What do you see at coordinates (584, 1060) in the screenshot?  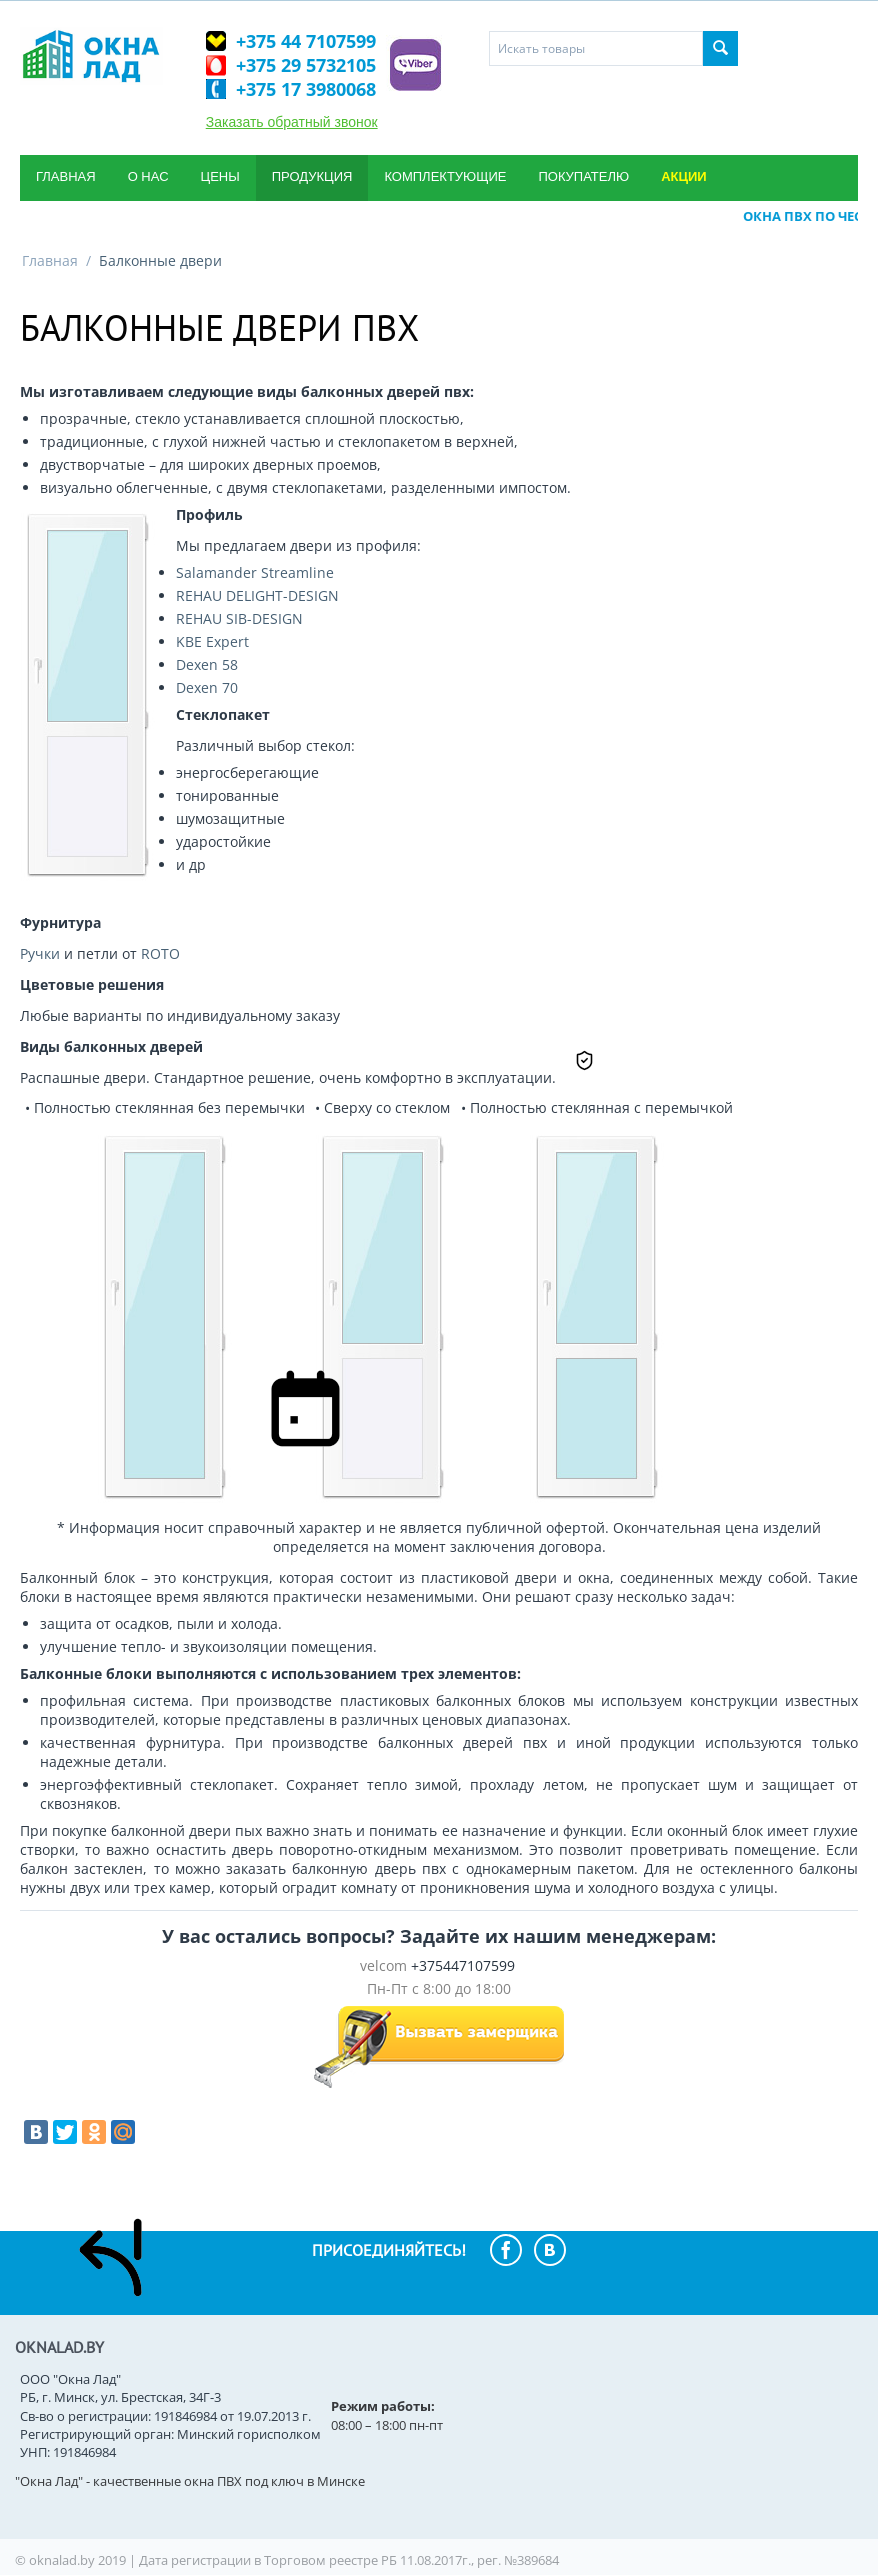 I see `indicates verified security or protection status` at bounding box center [584, 1060].